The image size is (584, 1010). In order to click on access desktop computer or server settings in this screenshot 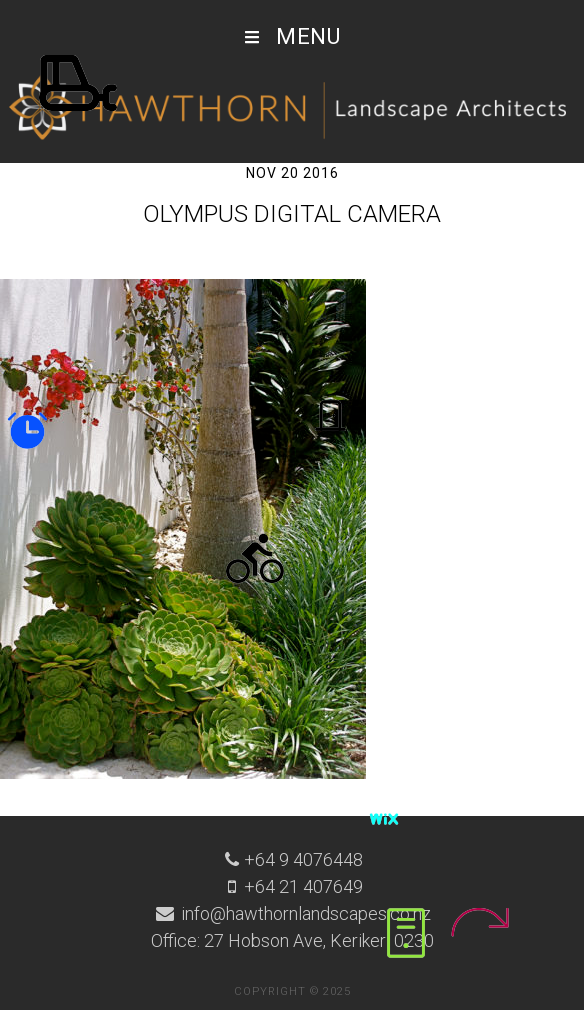, I will do `click(406, 933)`.